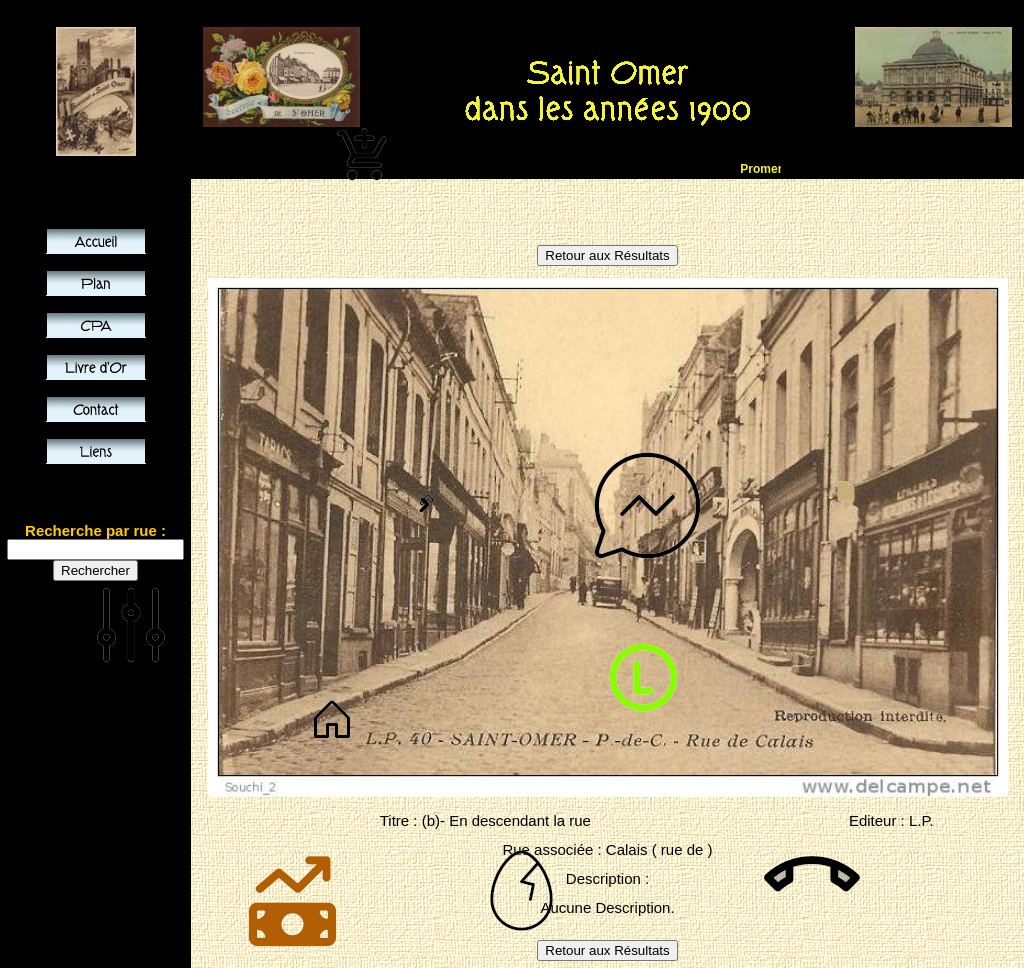  I want to click on add item to shopping cart, so click(364, 155).